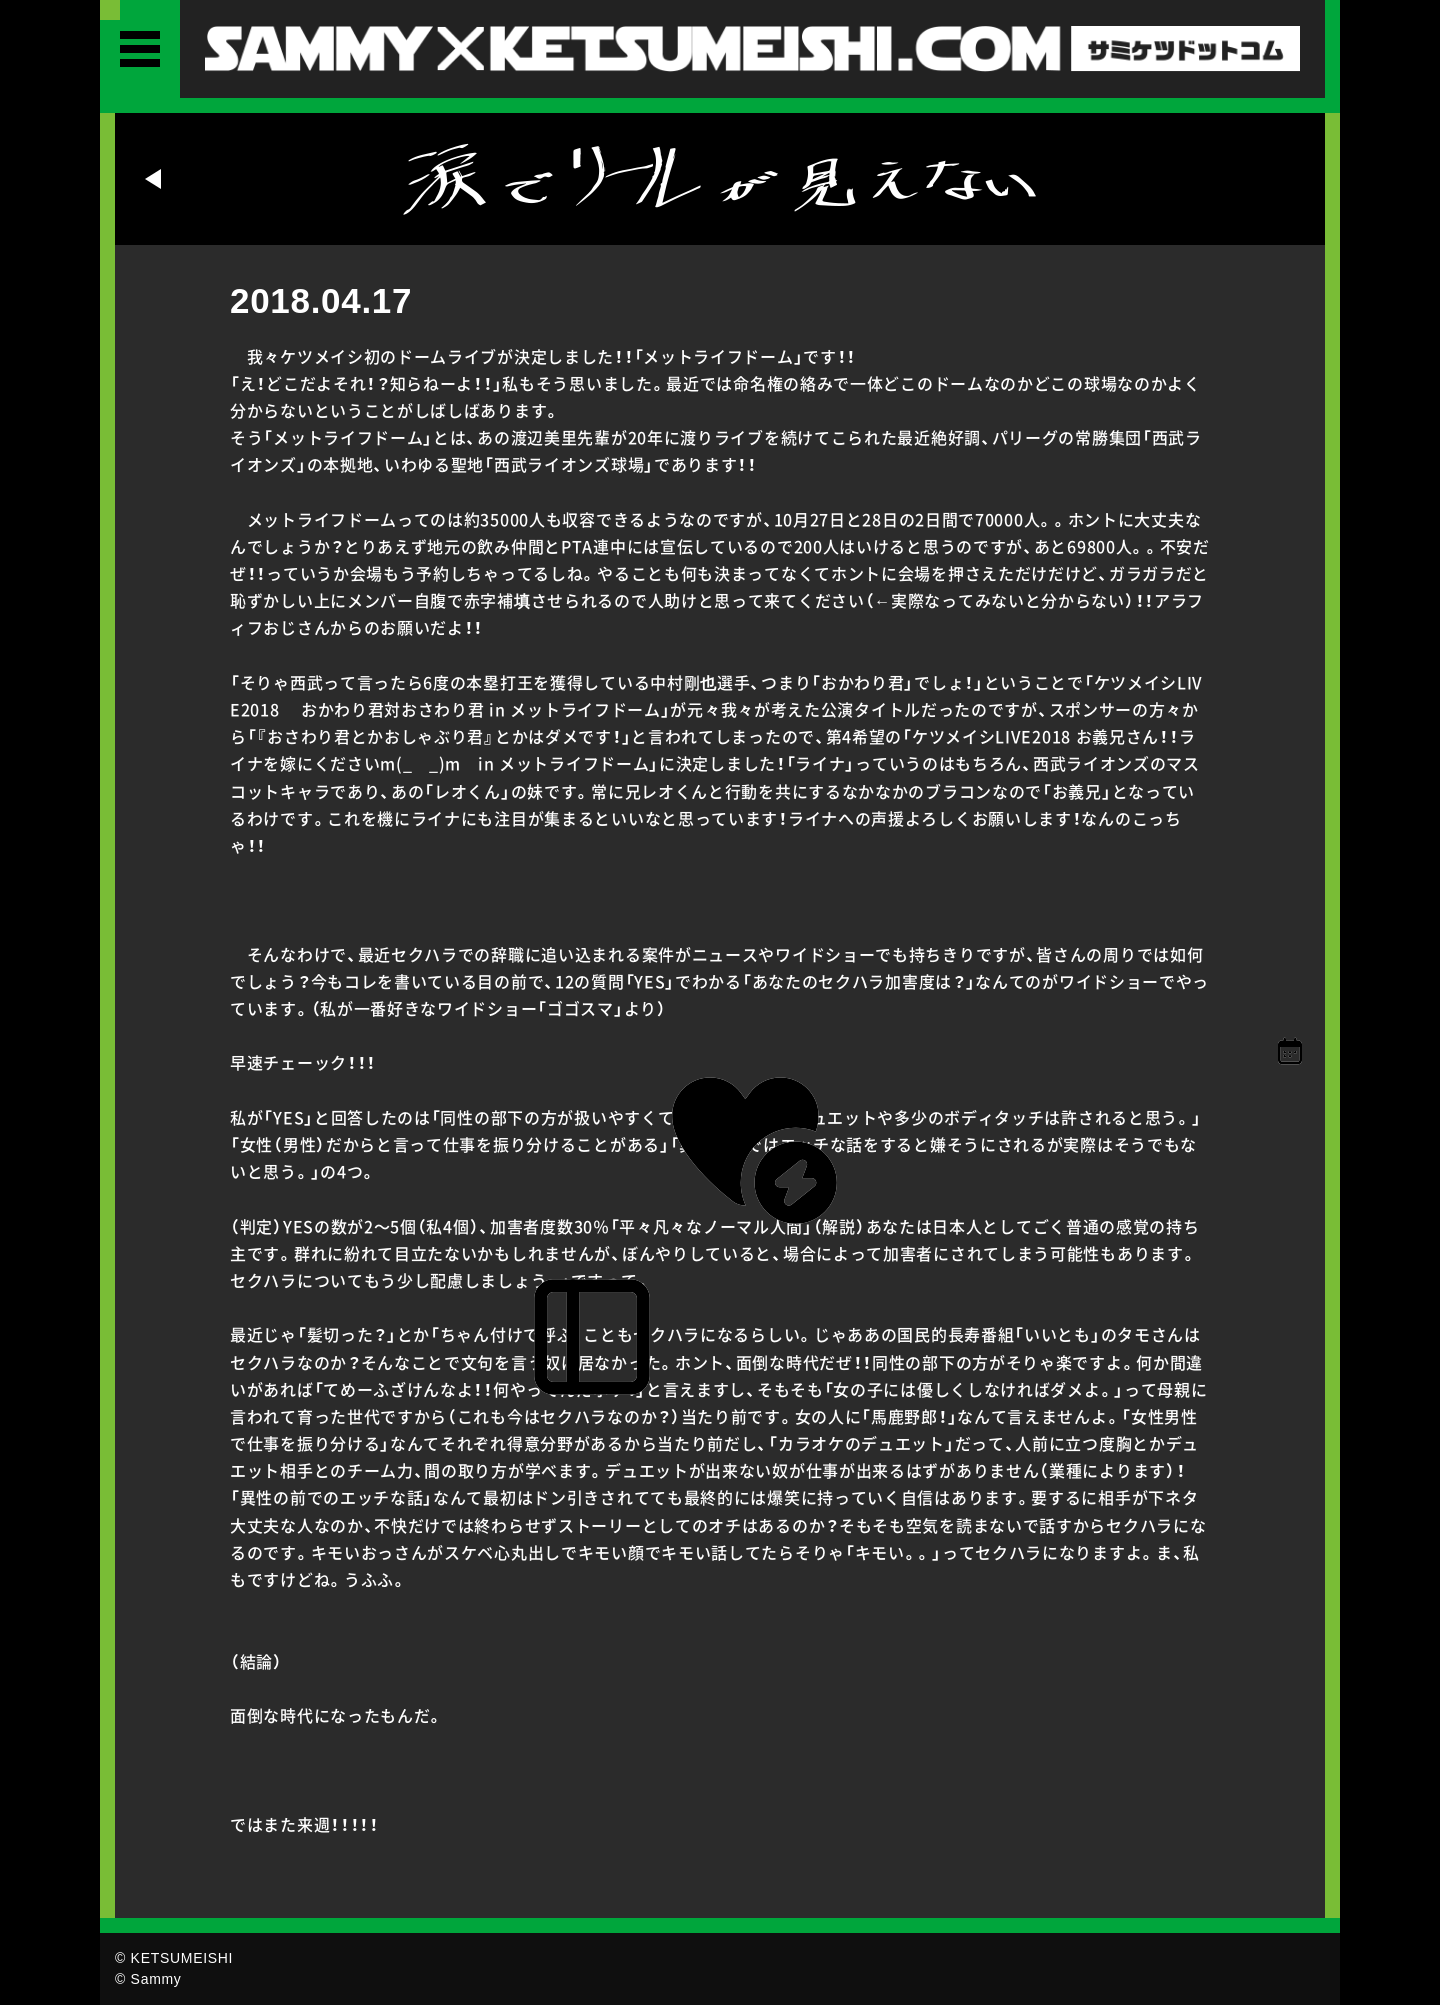 Image resolution: width=1440 pixels, height=2005 pixels. I want to click on view weekly calendar, so click(1290, 1051).